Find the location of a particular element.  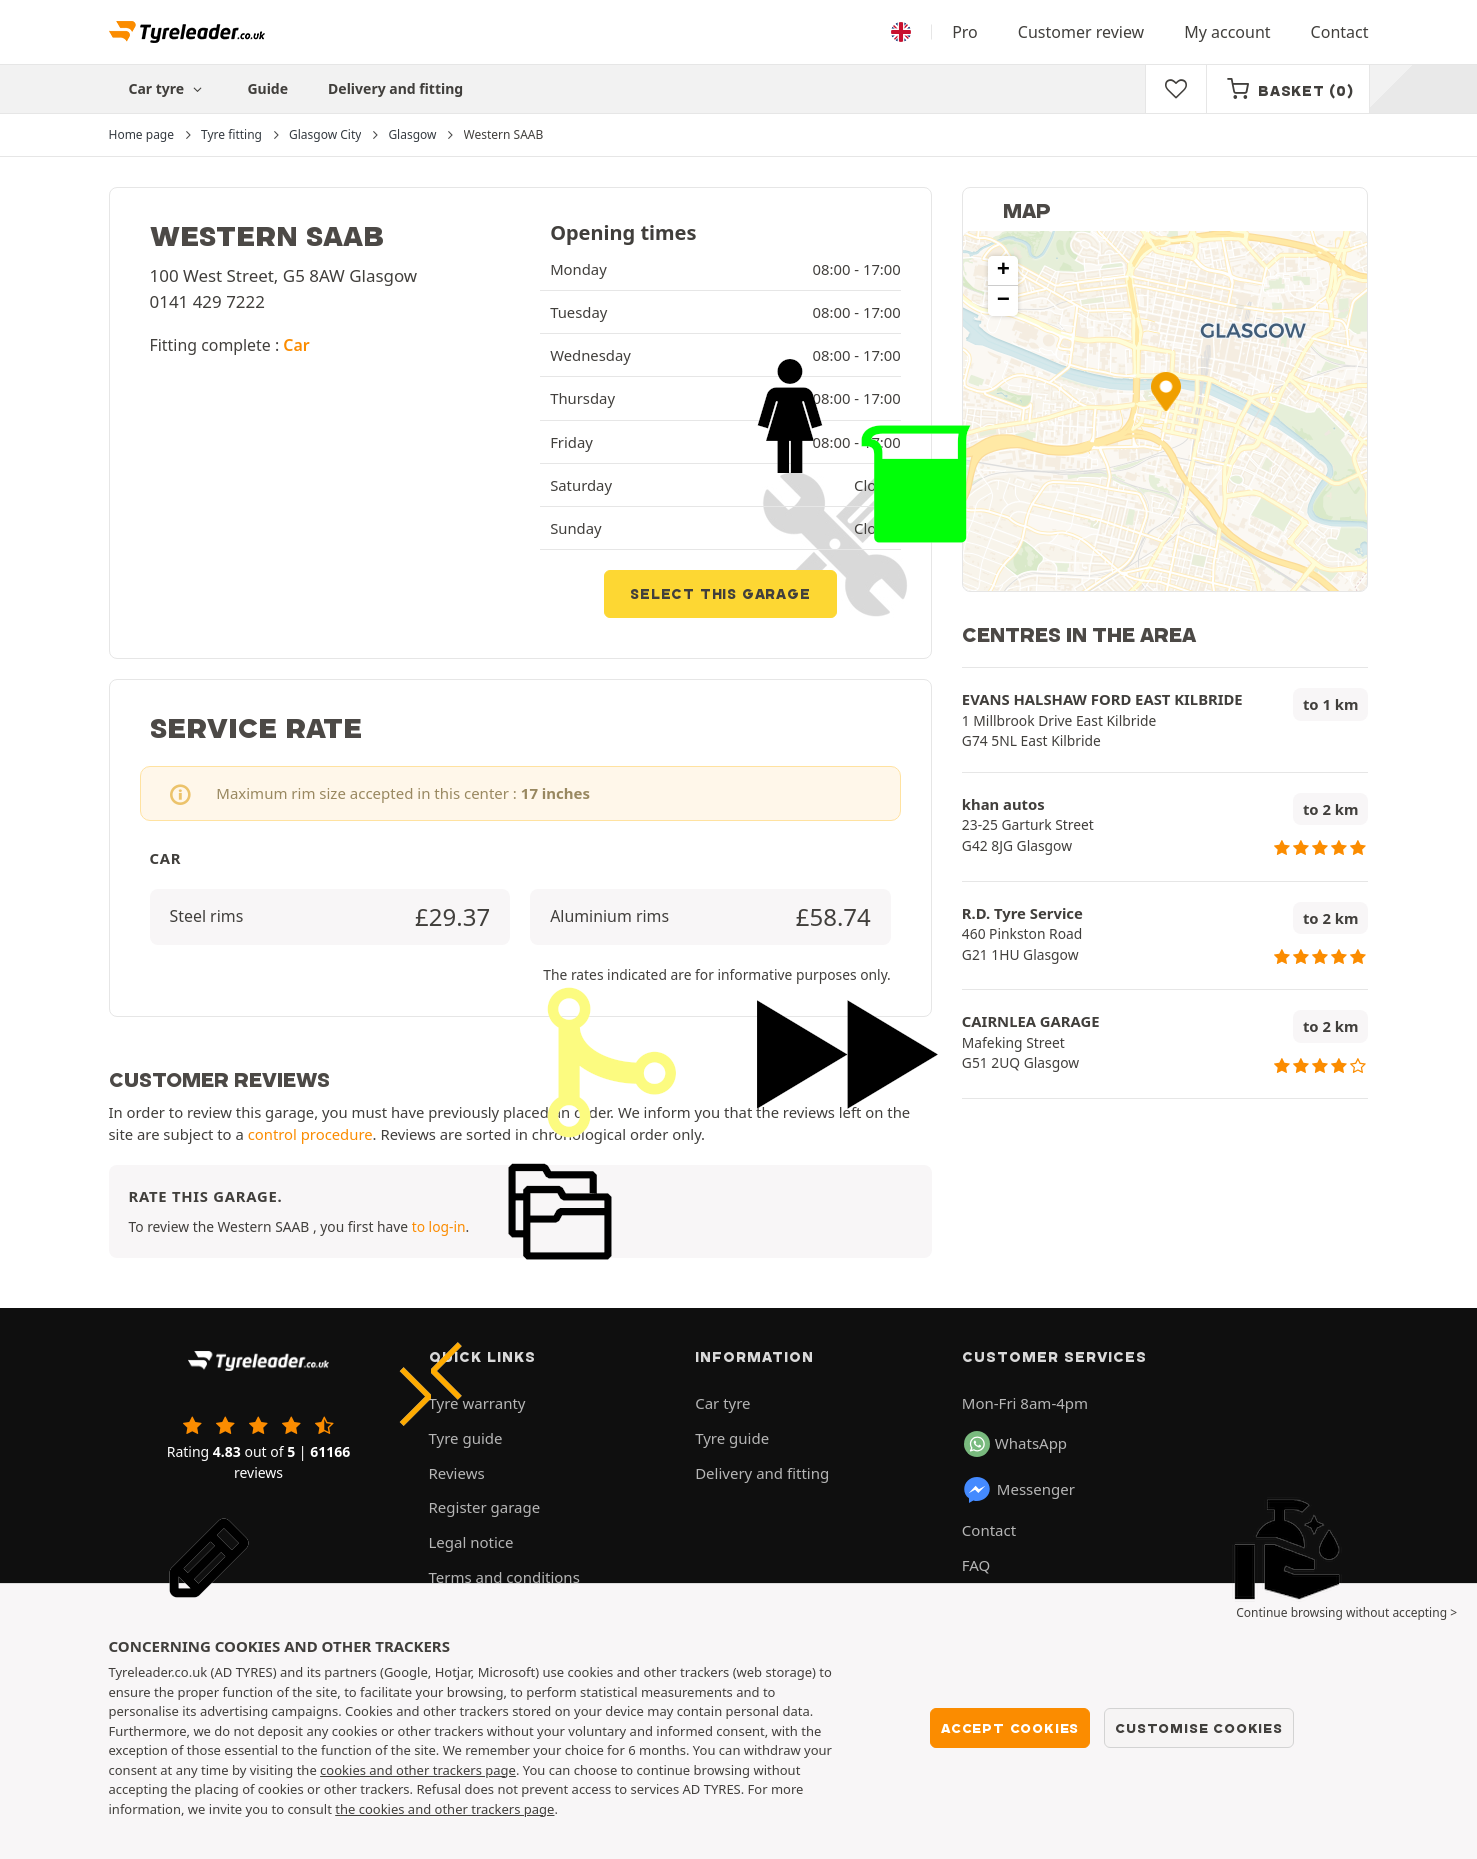

access project submodules is located at coordinates (560, 1208).